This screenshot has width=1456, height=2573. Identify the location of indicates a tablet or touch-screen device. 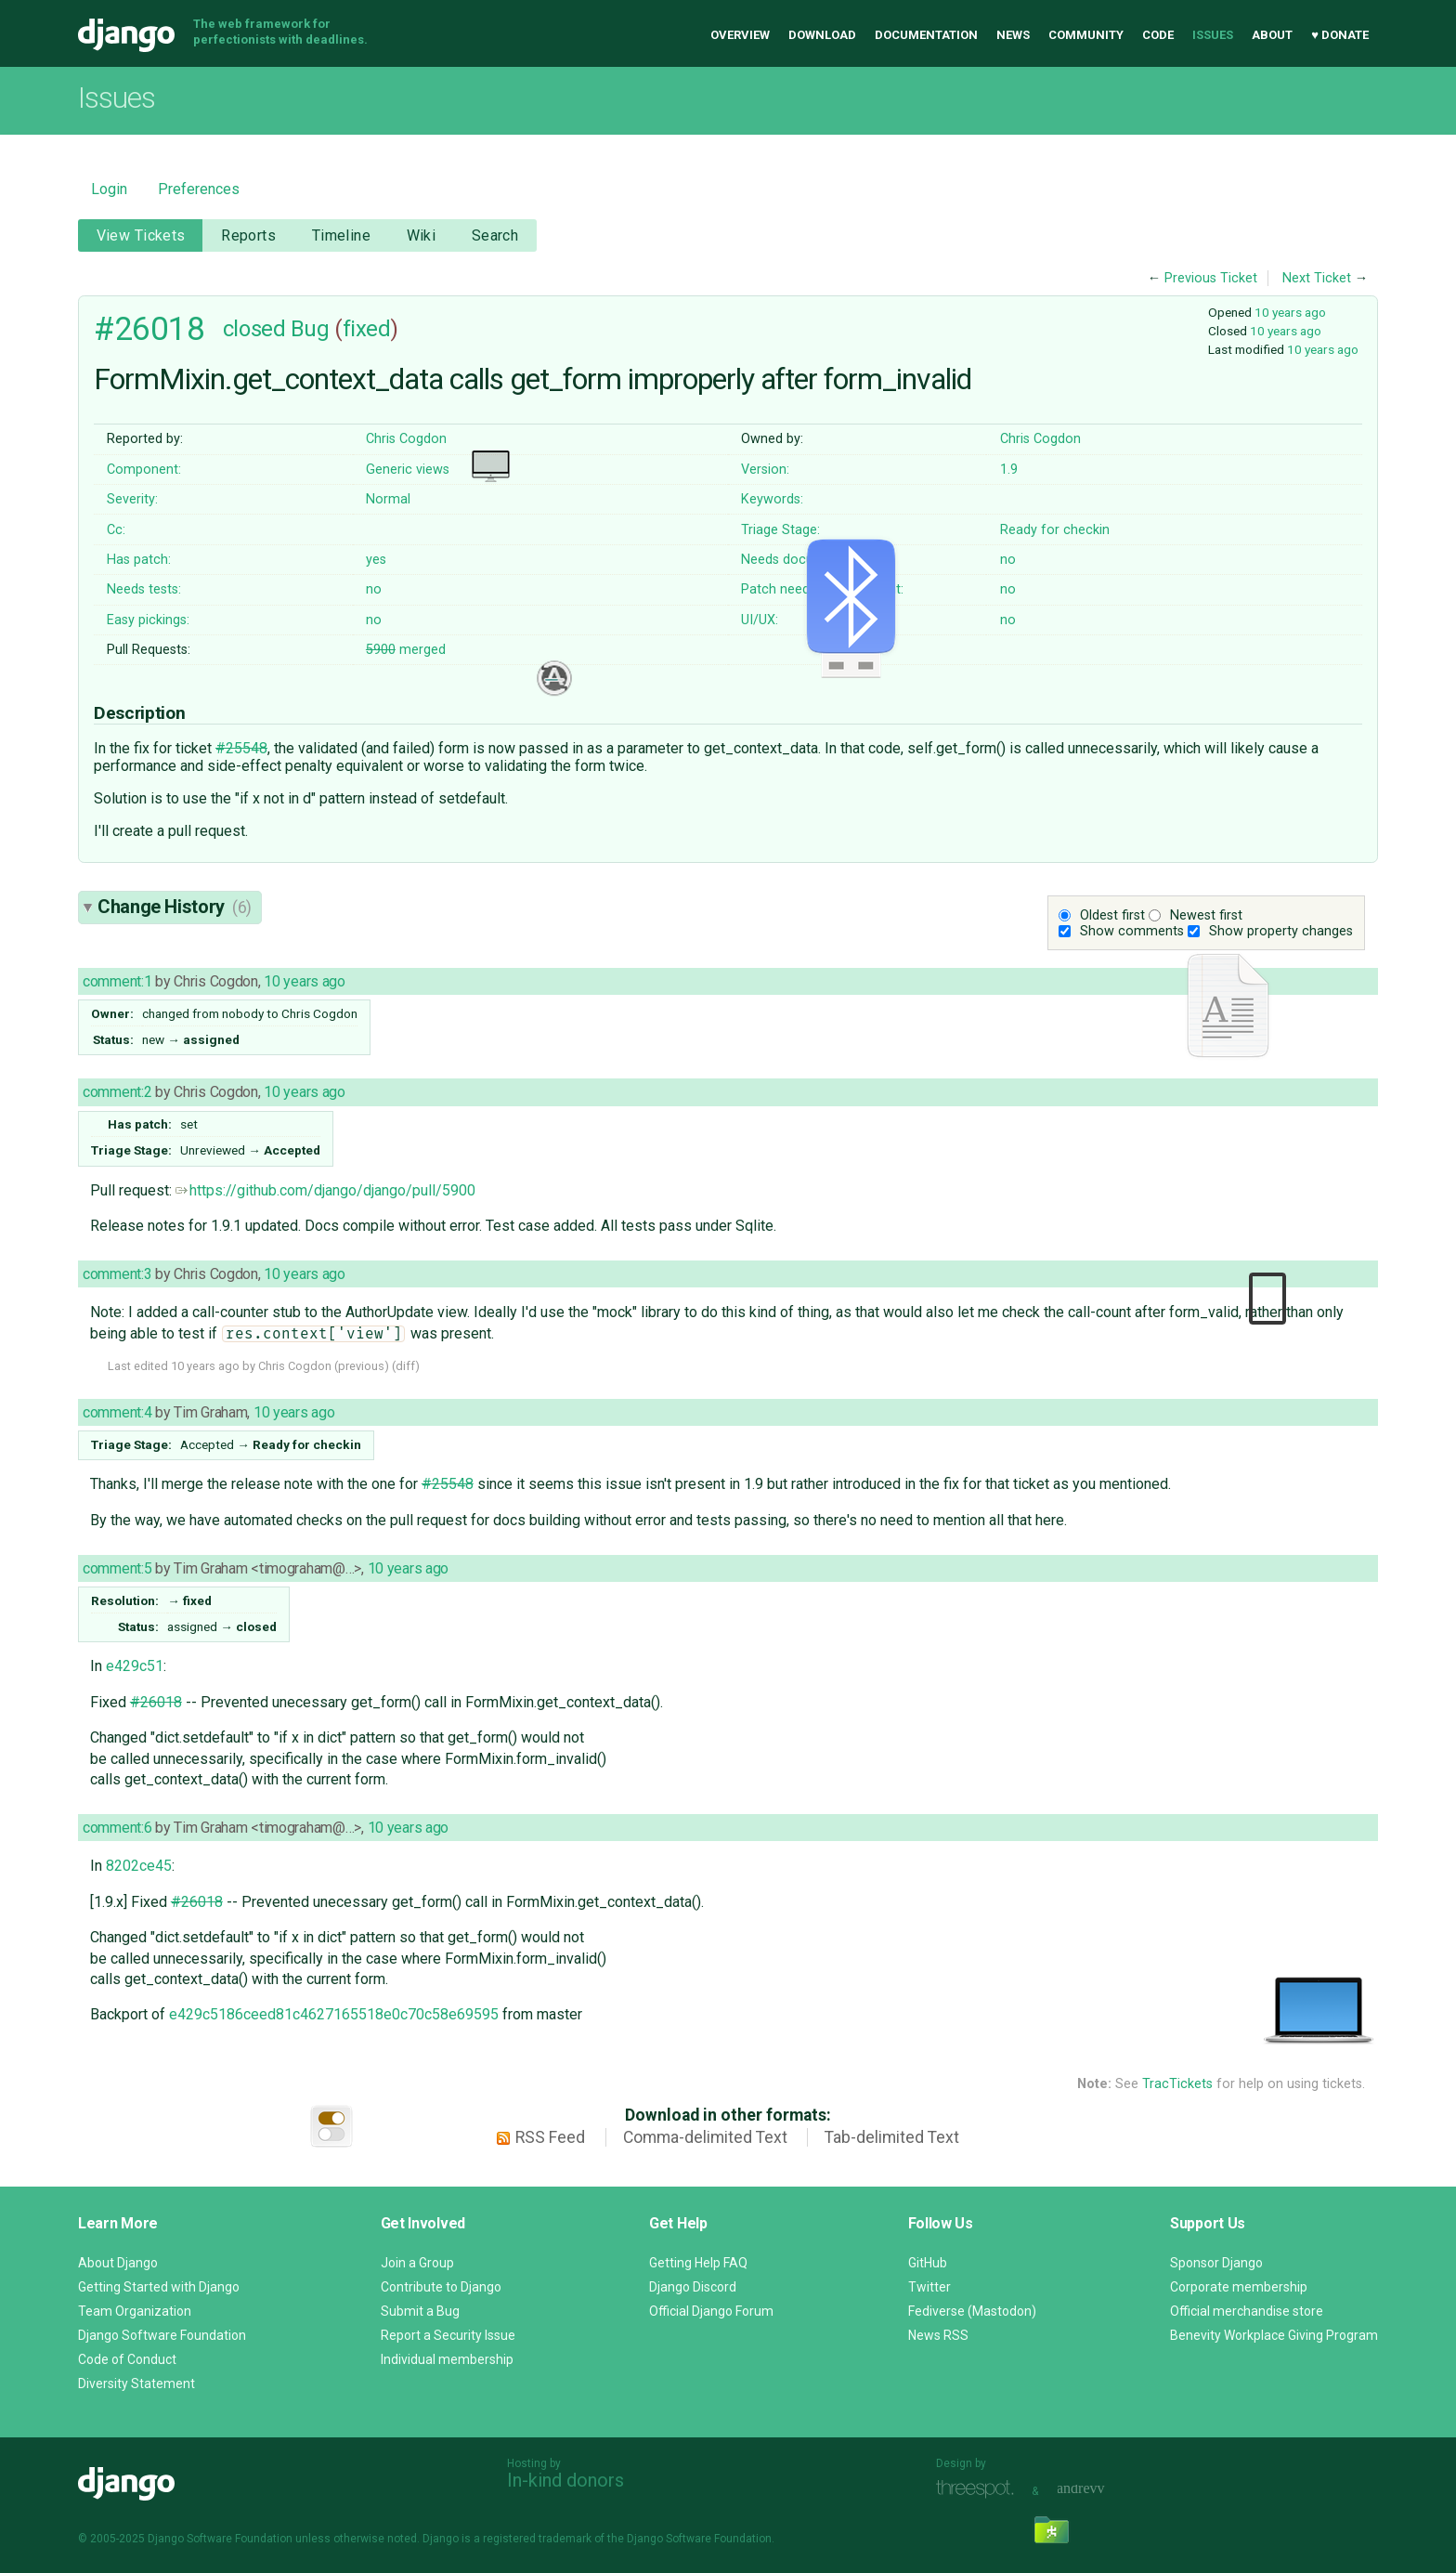
(1268, 1299).